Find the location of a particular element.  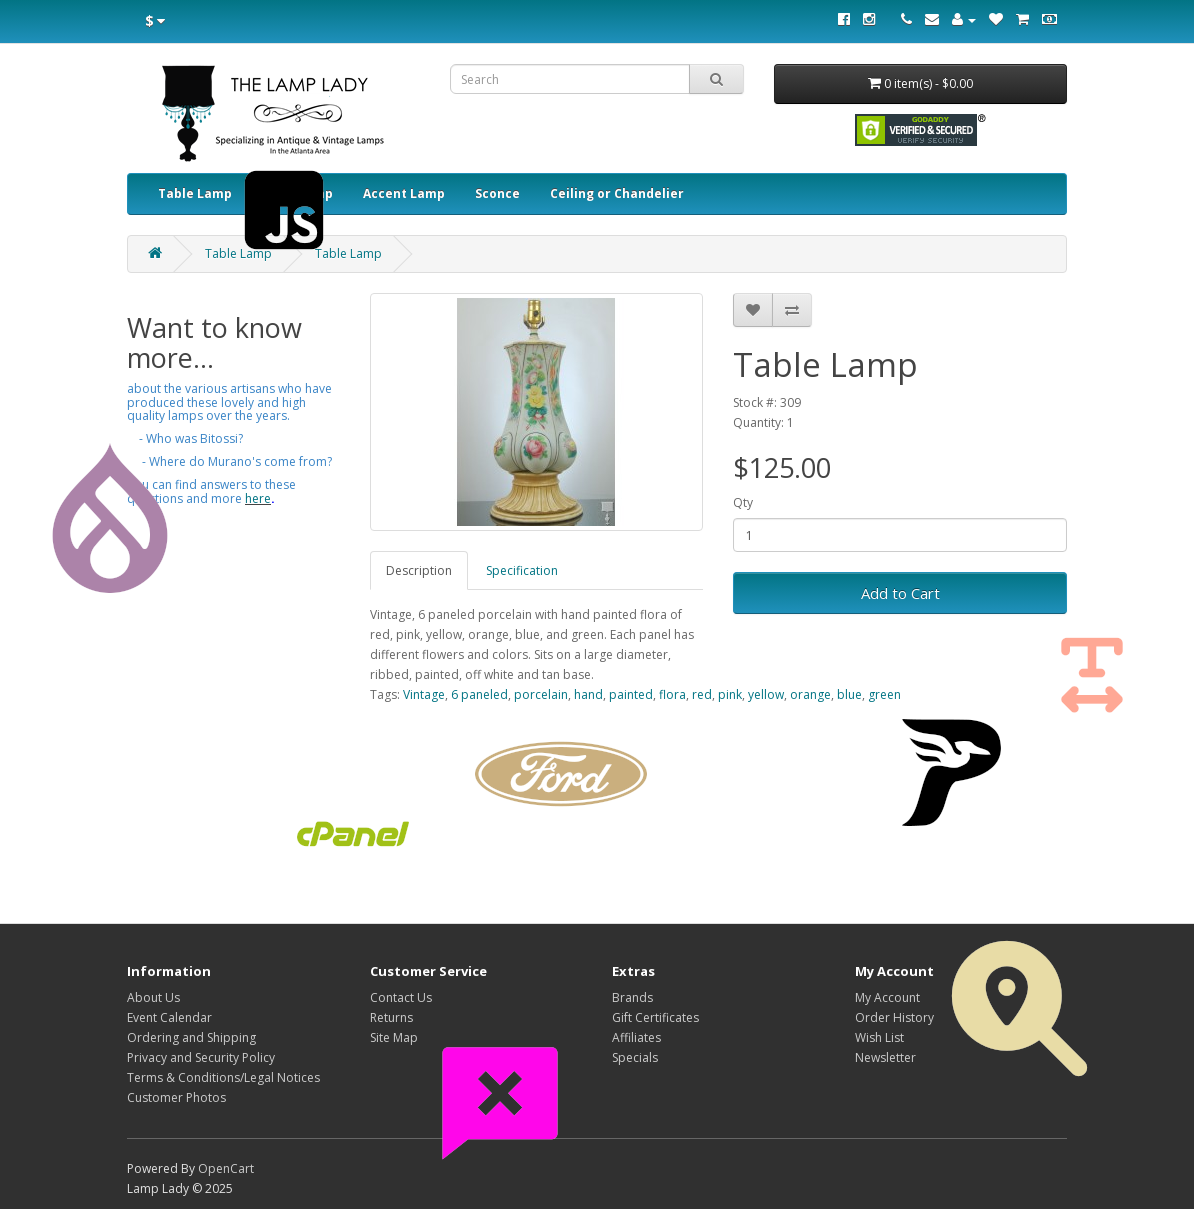

access cPanel web hosting control panel is located at coordinates (353, 835).